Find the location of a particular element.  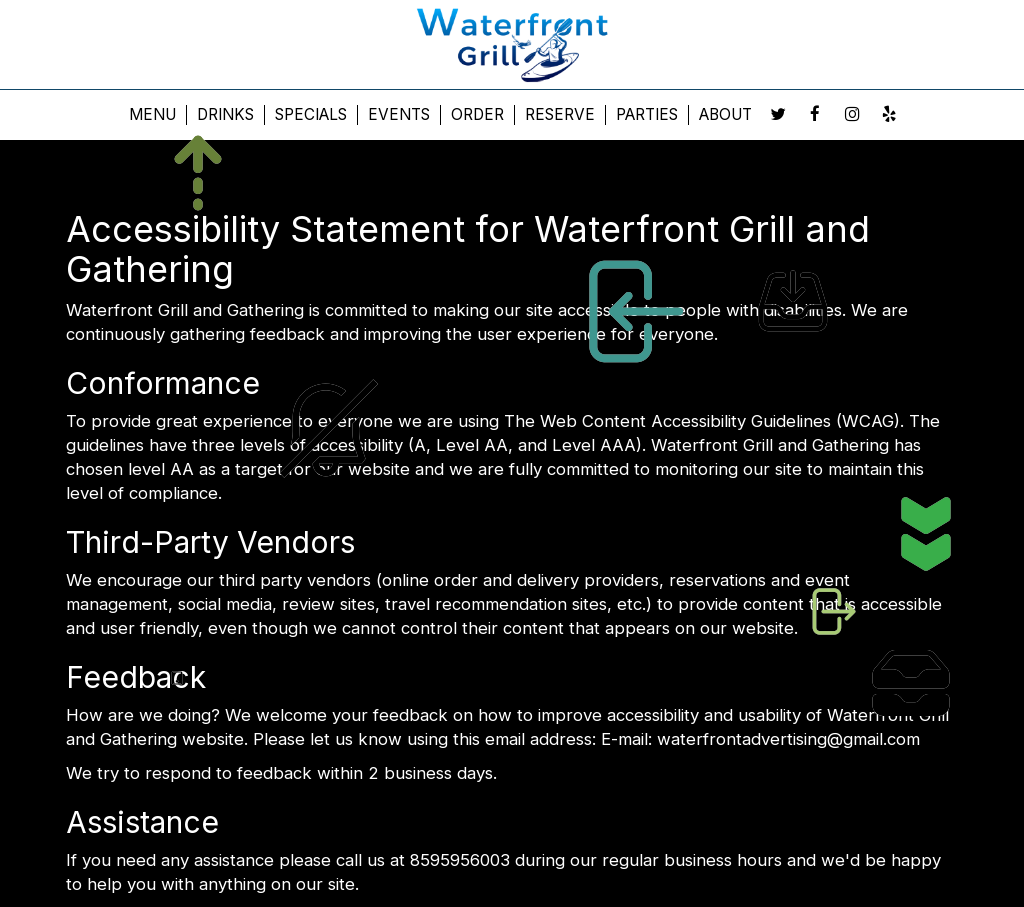

view your earned badges or achievements is located at coordinates (926, 534).